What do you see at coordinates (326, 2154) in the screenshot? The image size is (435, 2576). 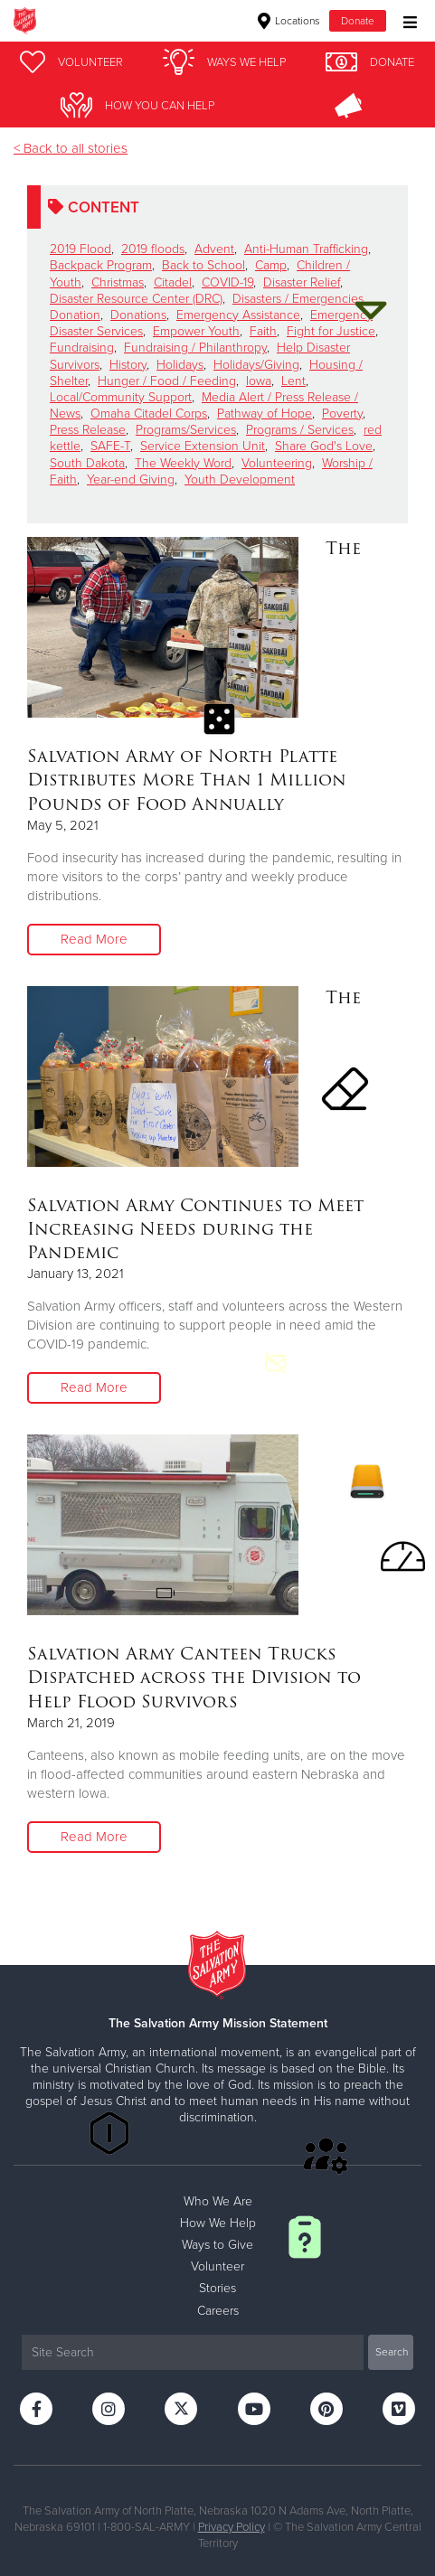 I see `manage user group settings` at bounding box center [326, 2154].